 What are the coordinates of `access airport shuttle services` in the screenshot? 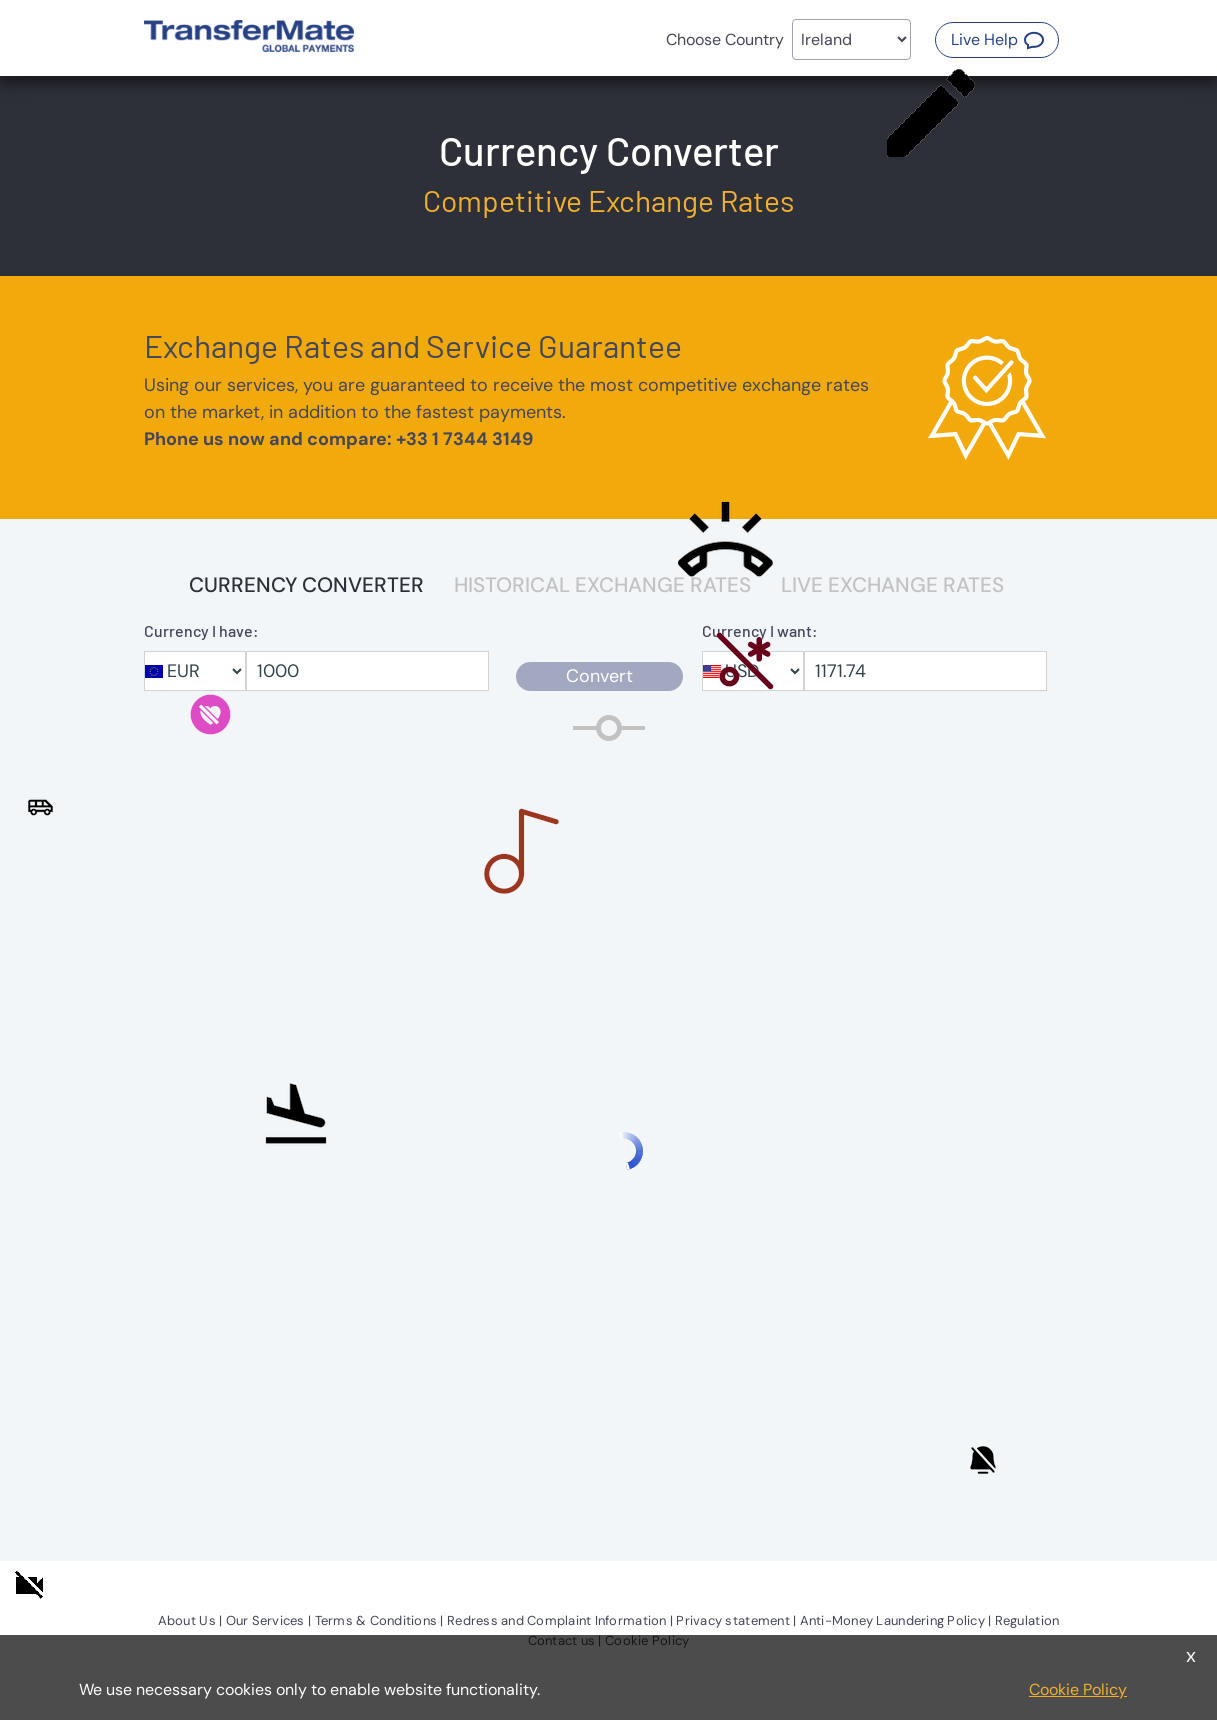 It's located at (40, 807).